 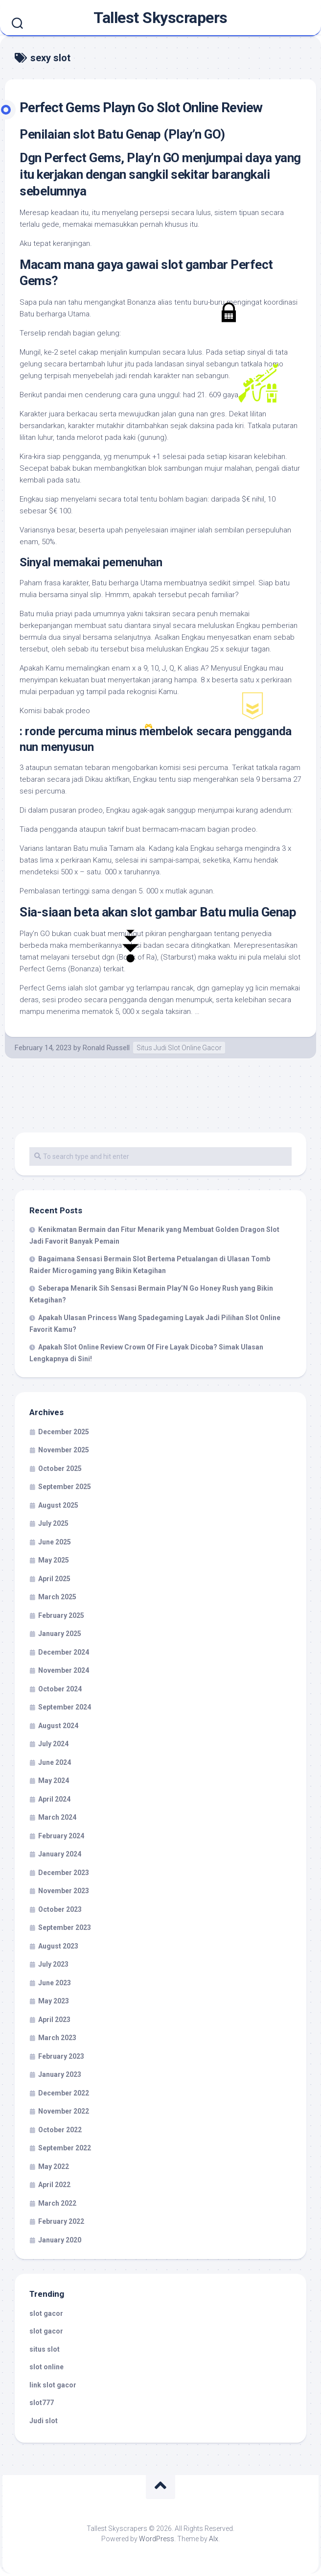 What do you see at coordinates (148, 726) in the screenshot?
I see `open gaming or game center app` at bounding box center [148, 726].